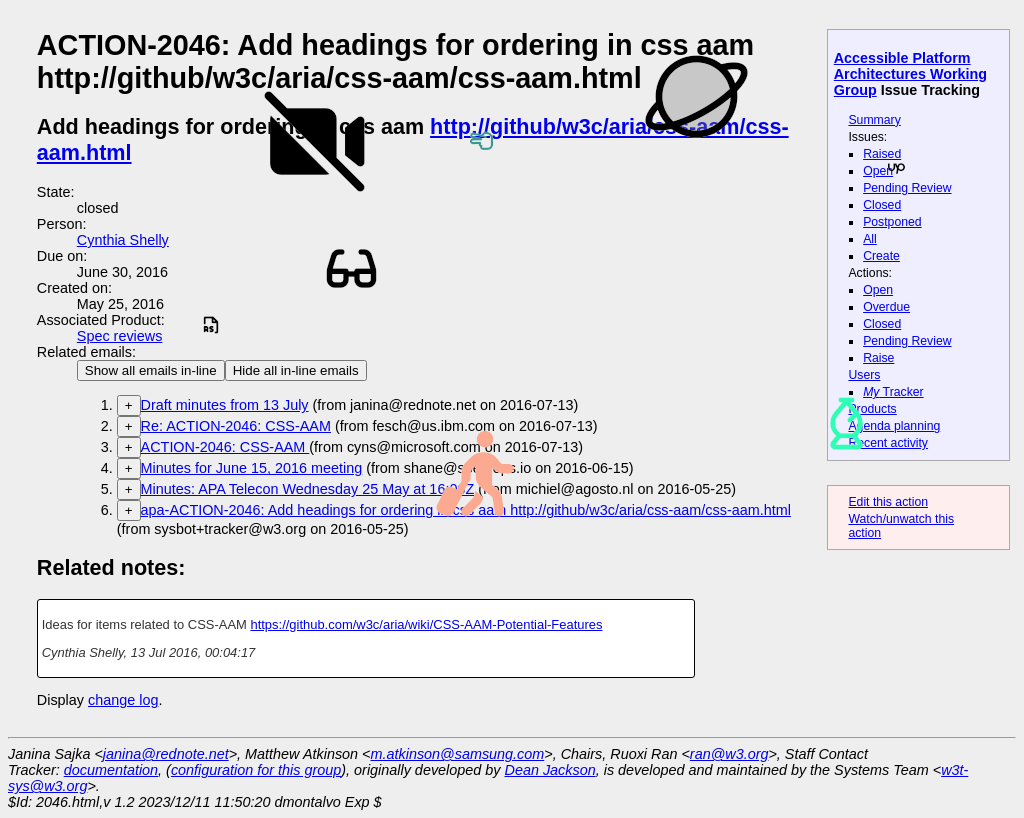  What do you see at coordinates (696, 96) in the screenshot?
I see `explore global or worldwide content` at bounding box center [696, 96].